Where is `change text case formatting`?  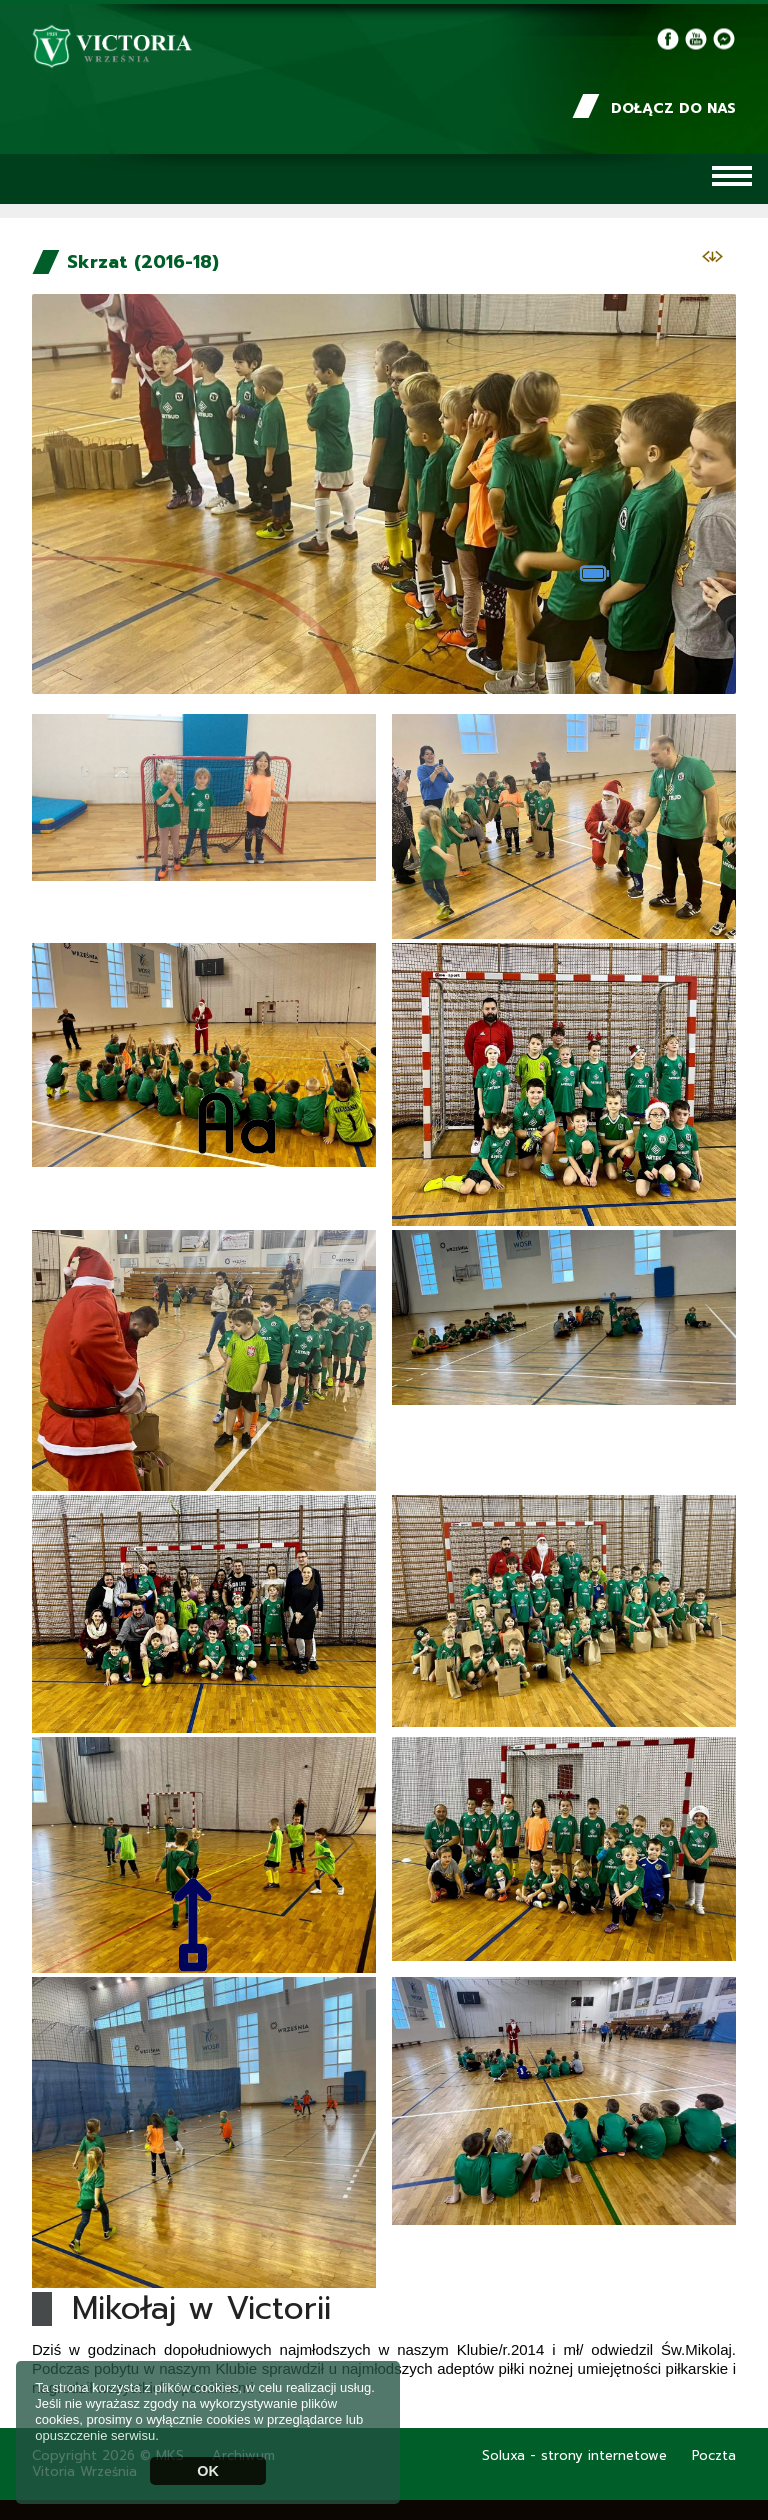
change text case formatting is located at coordinates (237, 1123).